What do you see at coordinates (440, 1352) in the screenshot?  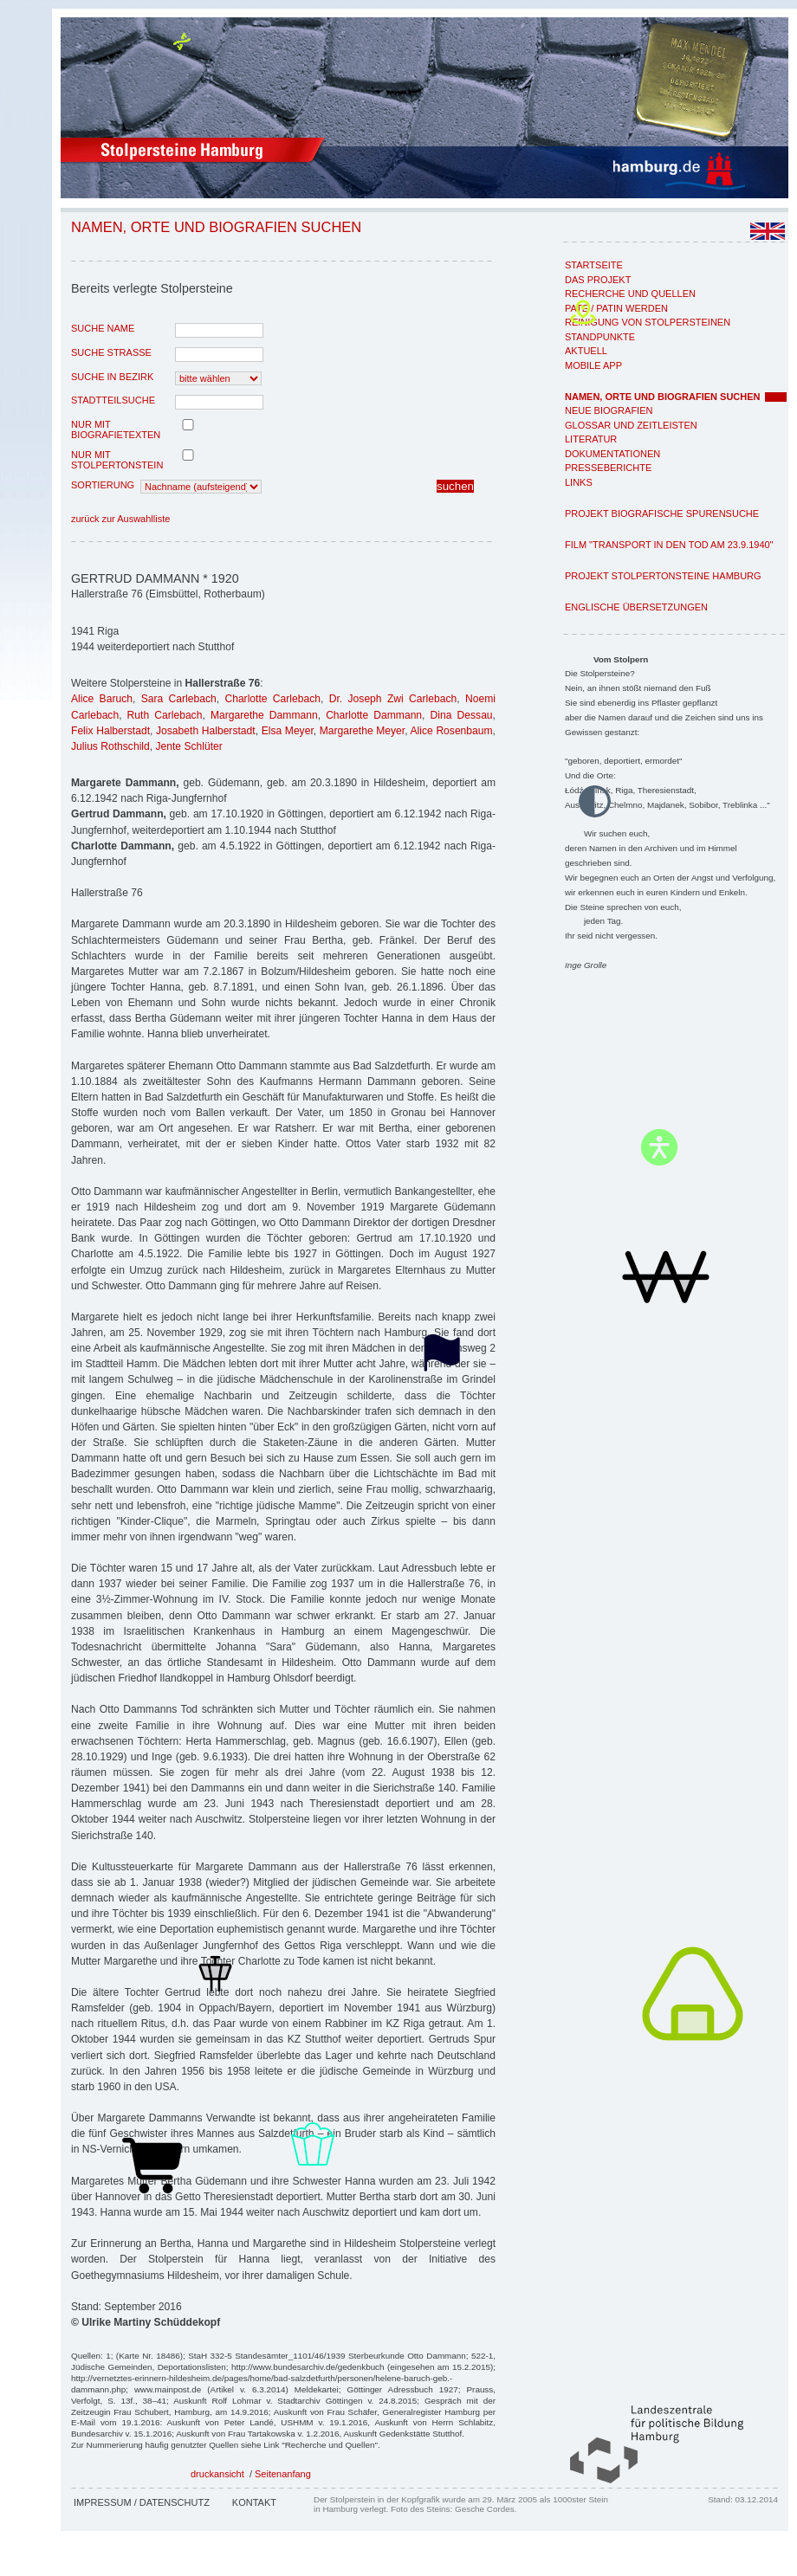 I see `flag or bookmark an item for follow-up` at bounding box center [440, 1352].